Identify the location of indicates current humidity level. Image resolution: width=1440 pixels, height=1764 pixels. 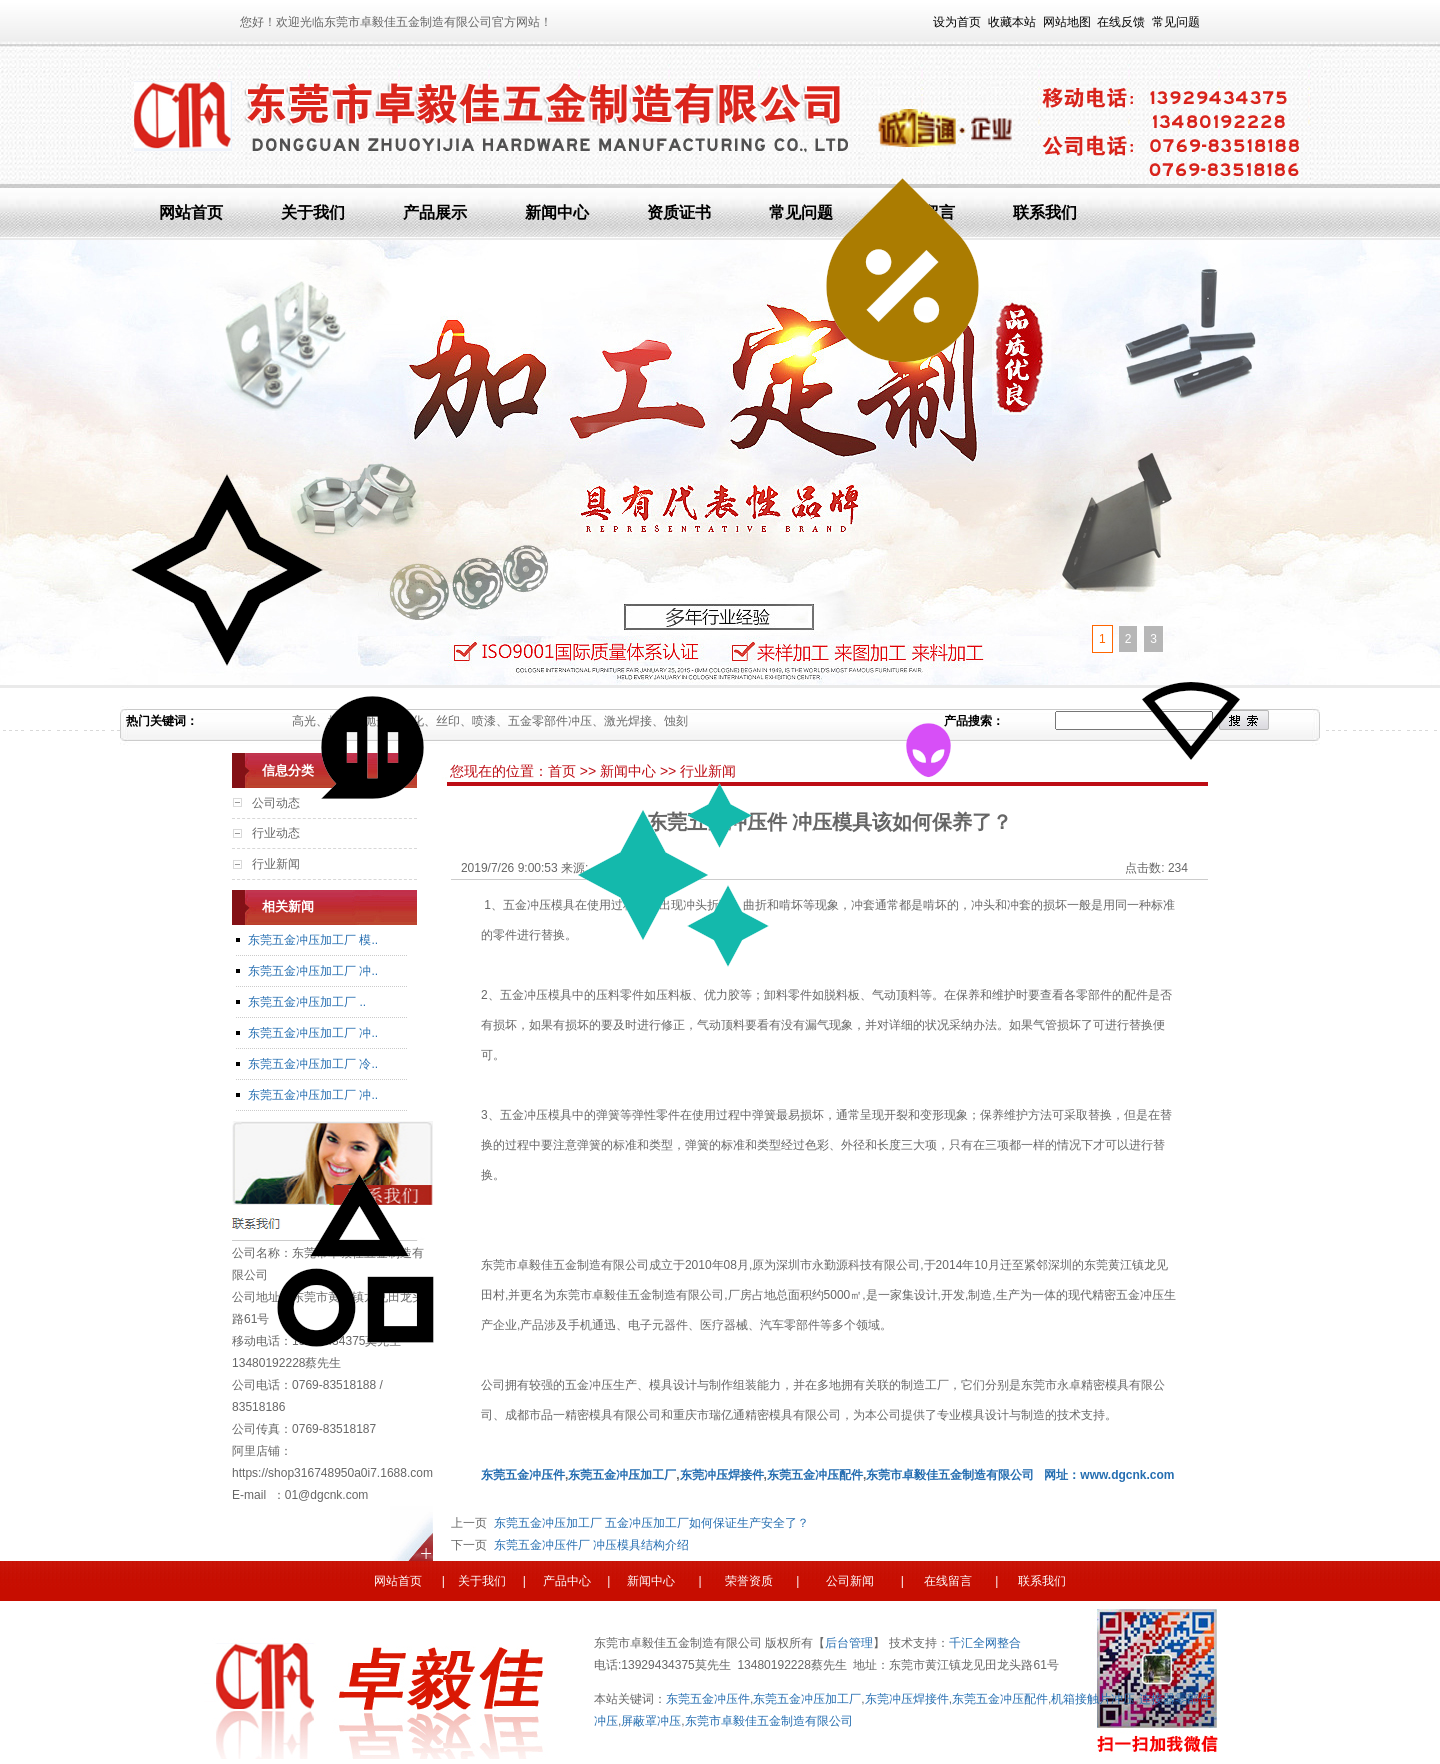
(902, 277).